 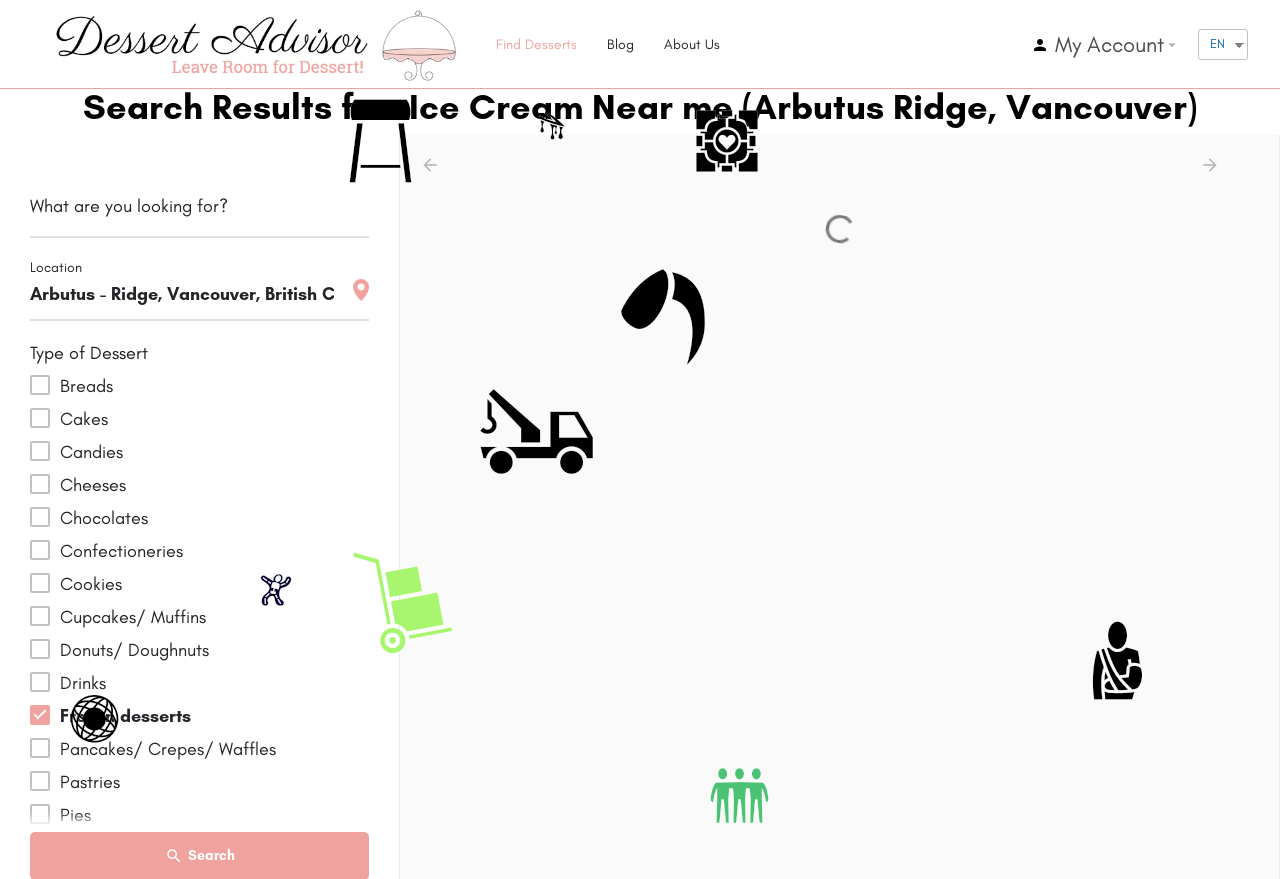 I want to click on indicates a critical hit or bleeding effect, so click(x=552, y=126).